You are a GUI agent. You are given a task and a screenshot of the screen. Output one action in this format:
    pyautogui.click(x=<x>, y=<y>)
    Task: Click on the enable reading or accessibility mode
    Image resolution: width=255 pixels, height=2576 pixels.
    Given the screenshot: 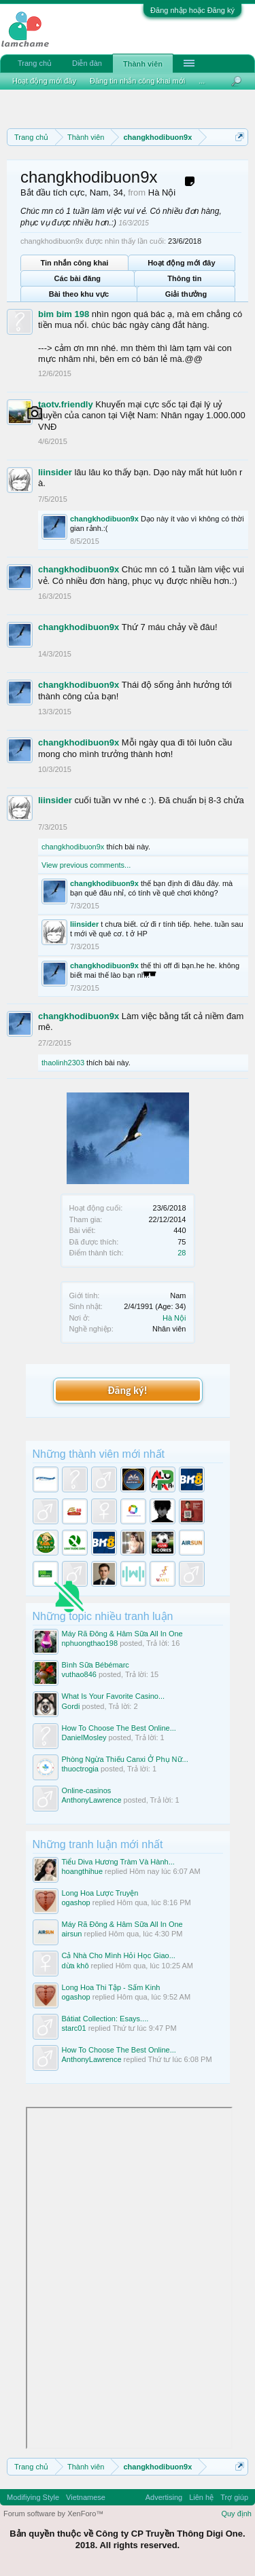 What is the action you would take?
    pyautogui.click(x=150, y=974)
    